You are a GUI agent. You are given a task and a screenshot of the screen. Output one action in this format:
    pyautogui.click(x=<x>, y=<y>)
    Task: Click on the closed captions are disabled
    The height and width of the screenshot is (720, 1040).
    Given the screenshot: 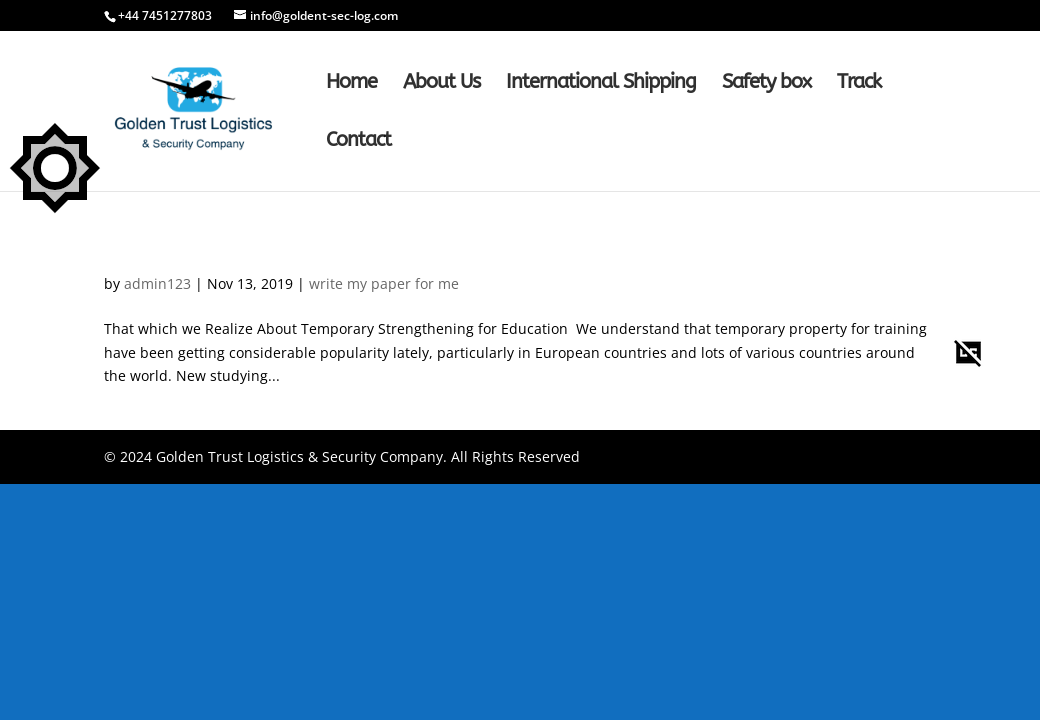 What is the action you would take?
    pyautogui.click(x=968, y=352)
    